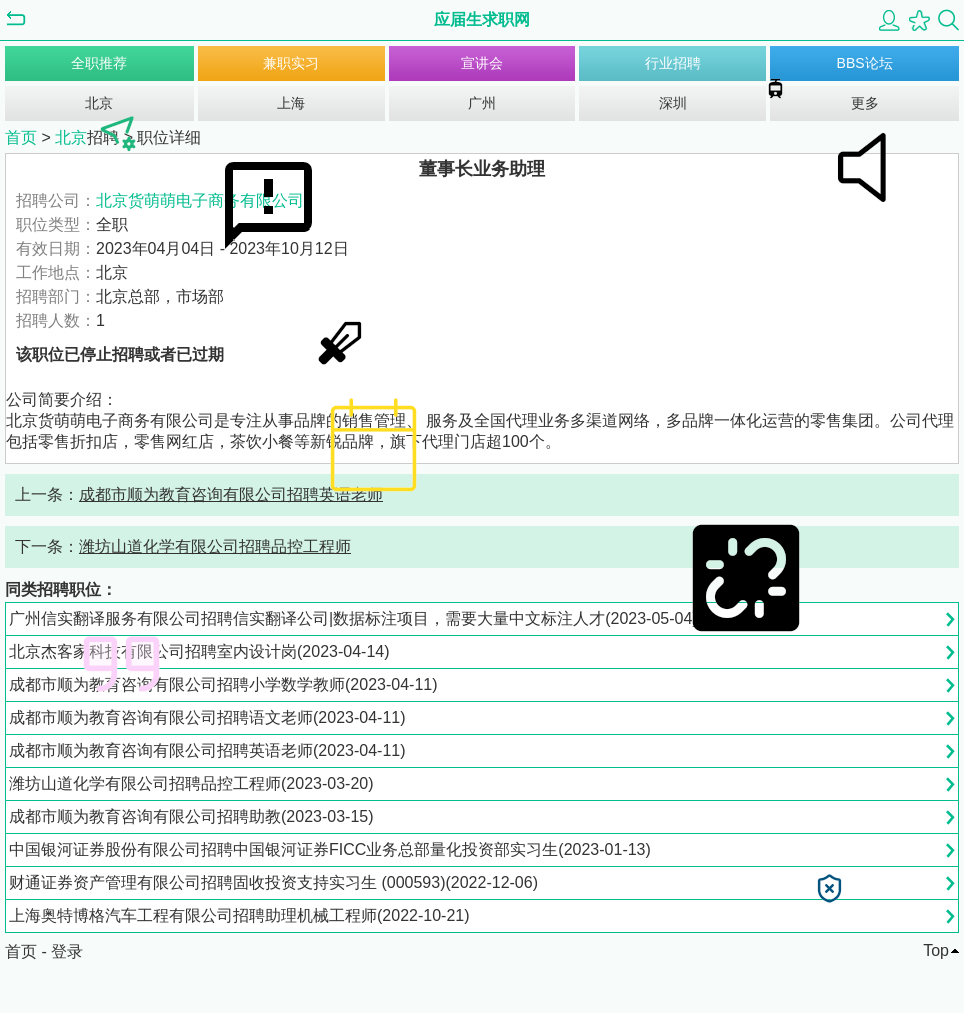 The height and width of the screenshot is (1013, 964). What do you see at coordinates (340, 342) in the screenshot?
I see `access combat or battle features` at bounding box center [340, 342].